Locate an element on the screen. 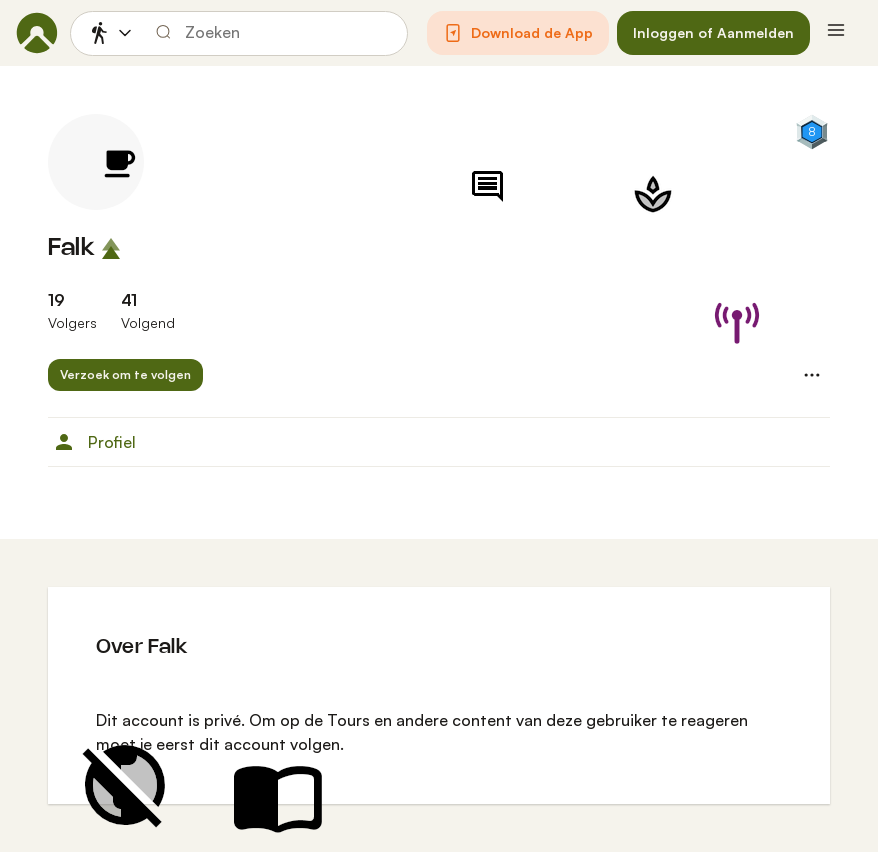 The height and width of the screenshot is (852, 878). import contacts from address book is located at coordinates (278, 796).